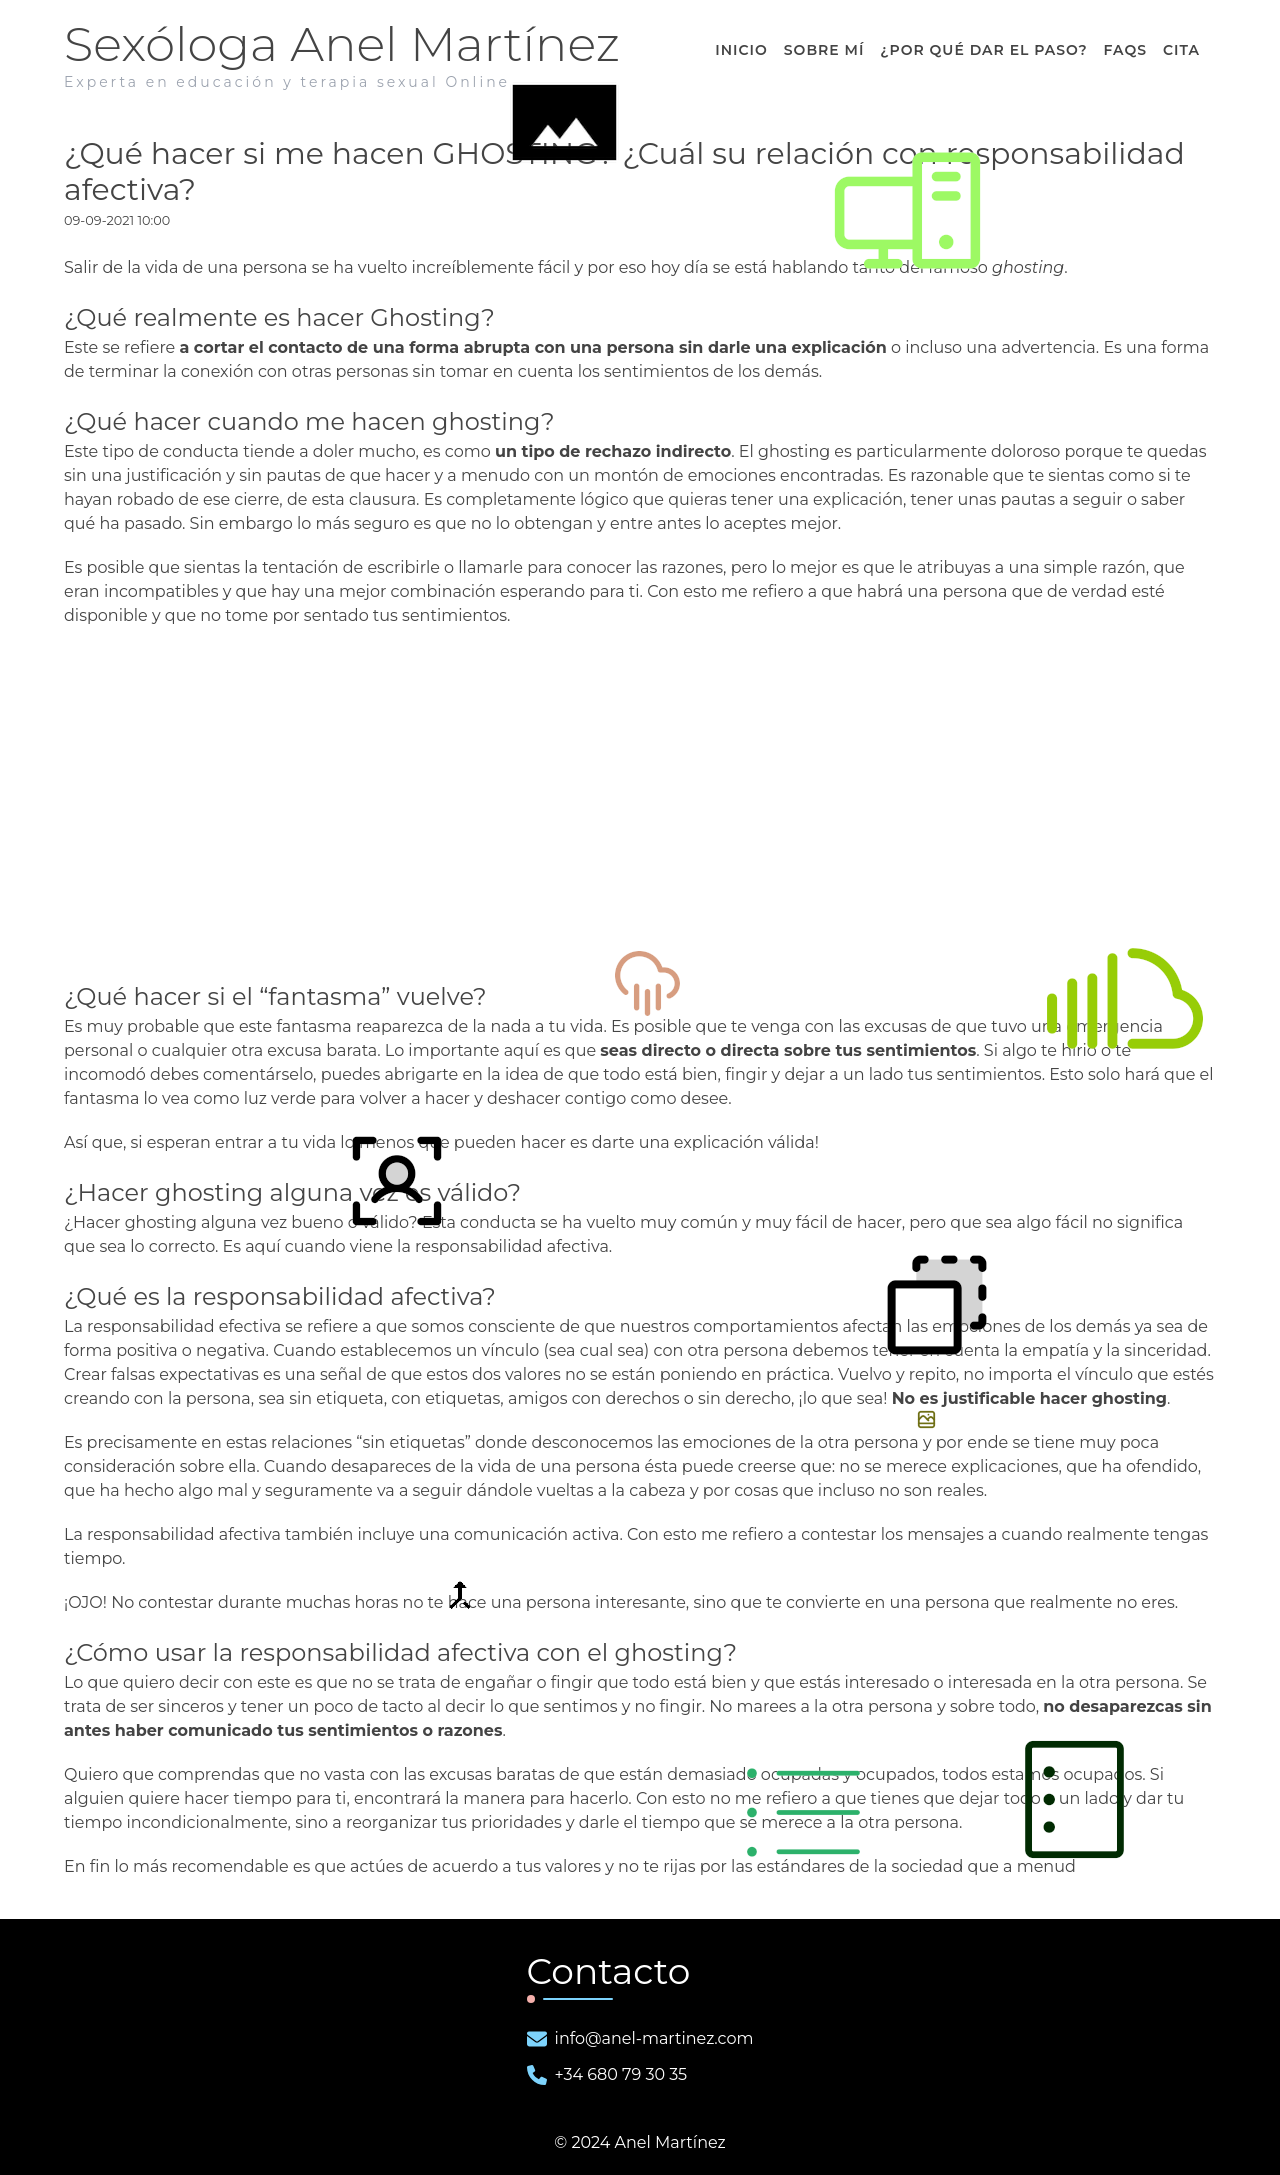 The width and height of the screenshot is (1280, 2175). I want to click on view panorama or wide-angle photos, so click(564, 122).